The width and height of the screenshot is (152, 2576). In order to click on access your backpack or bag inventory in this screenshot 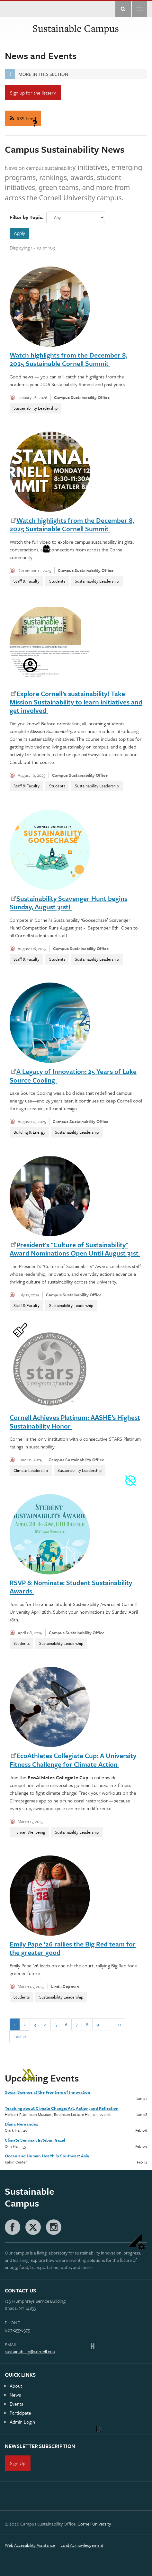, I will do `click(46, 549)`.